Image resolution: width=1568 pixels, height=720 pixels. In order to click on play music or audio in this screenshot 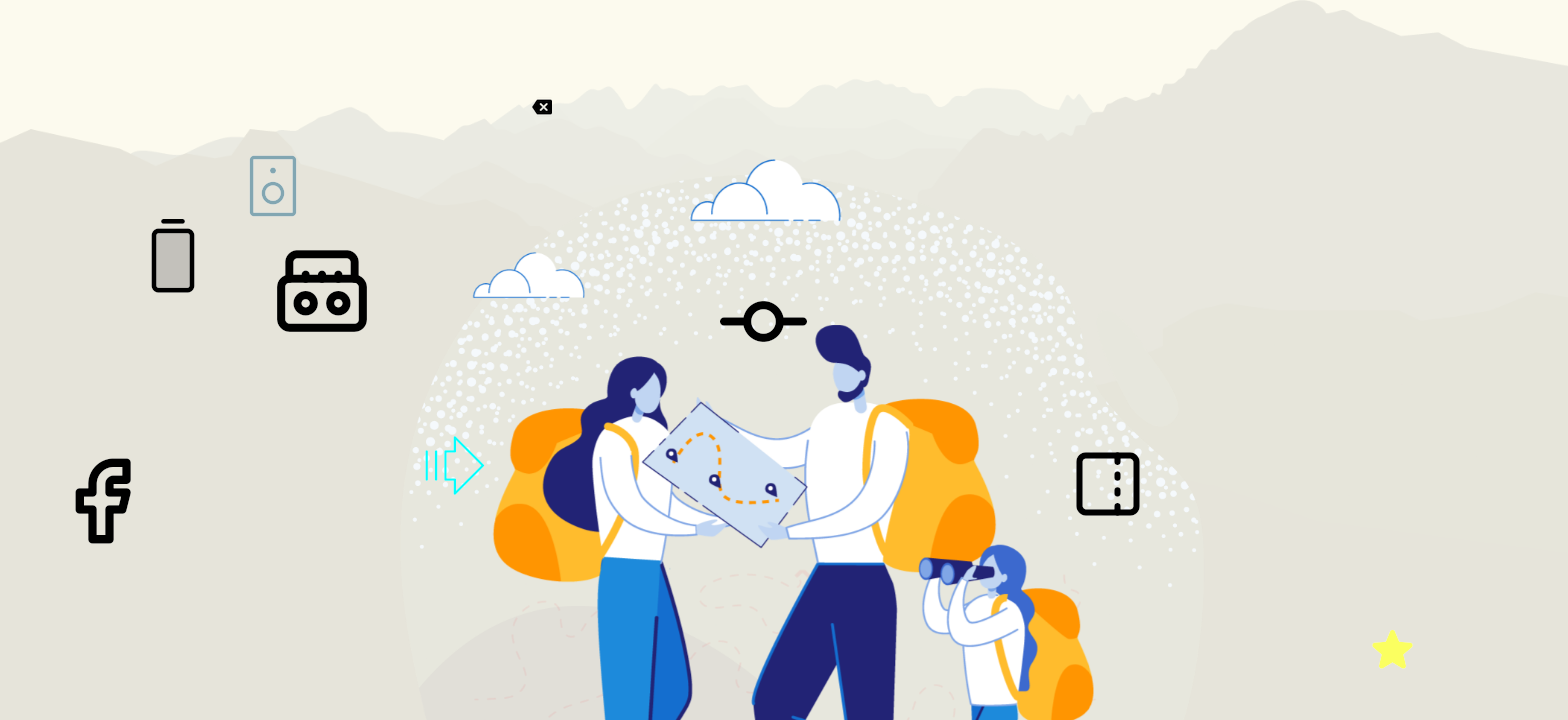, I will do `click(322, 291)`.